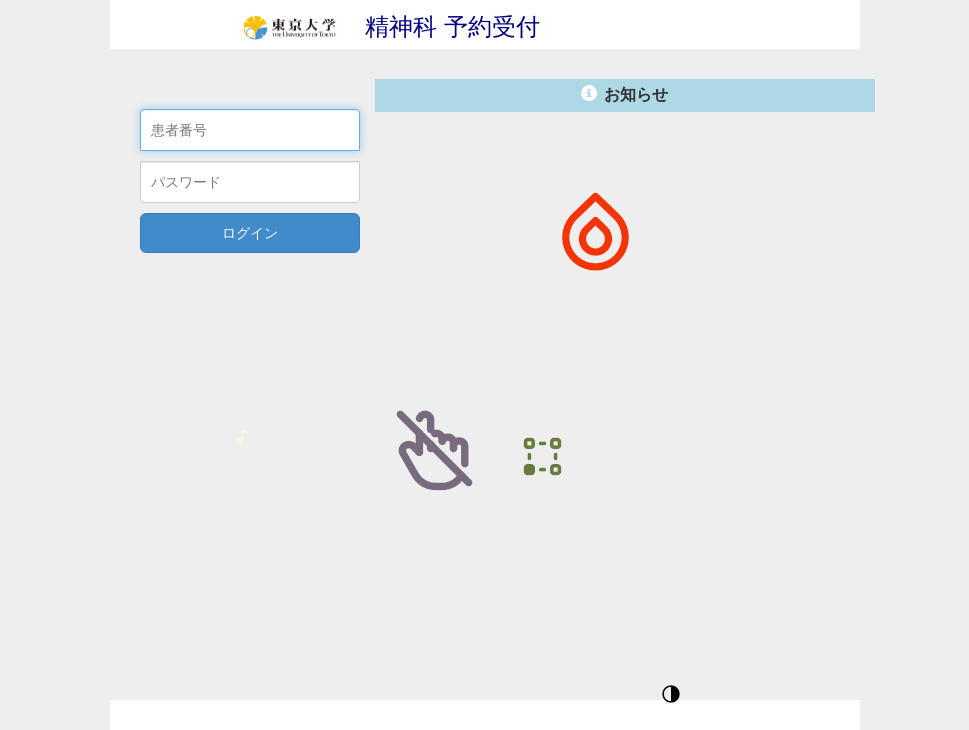  Describe the element at coordinates (671, 694) in the screenshot. I see `adjust display contrast settings` at that location.